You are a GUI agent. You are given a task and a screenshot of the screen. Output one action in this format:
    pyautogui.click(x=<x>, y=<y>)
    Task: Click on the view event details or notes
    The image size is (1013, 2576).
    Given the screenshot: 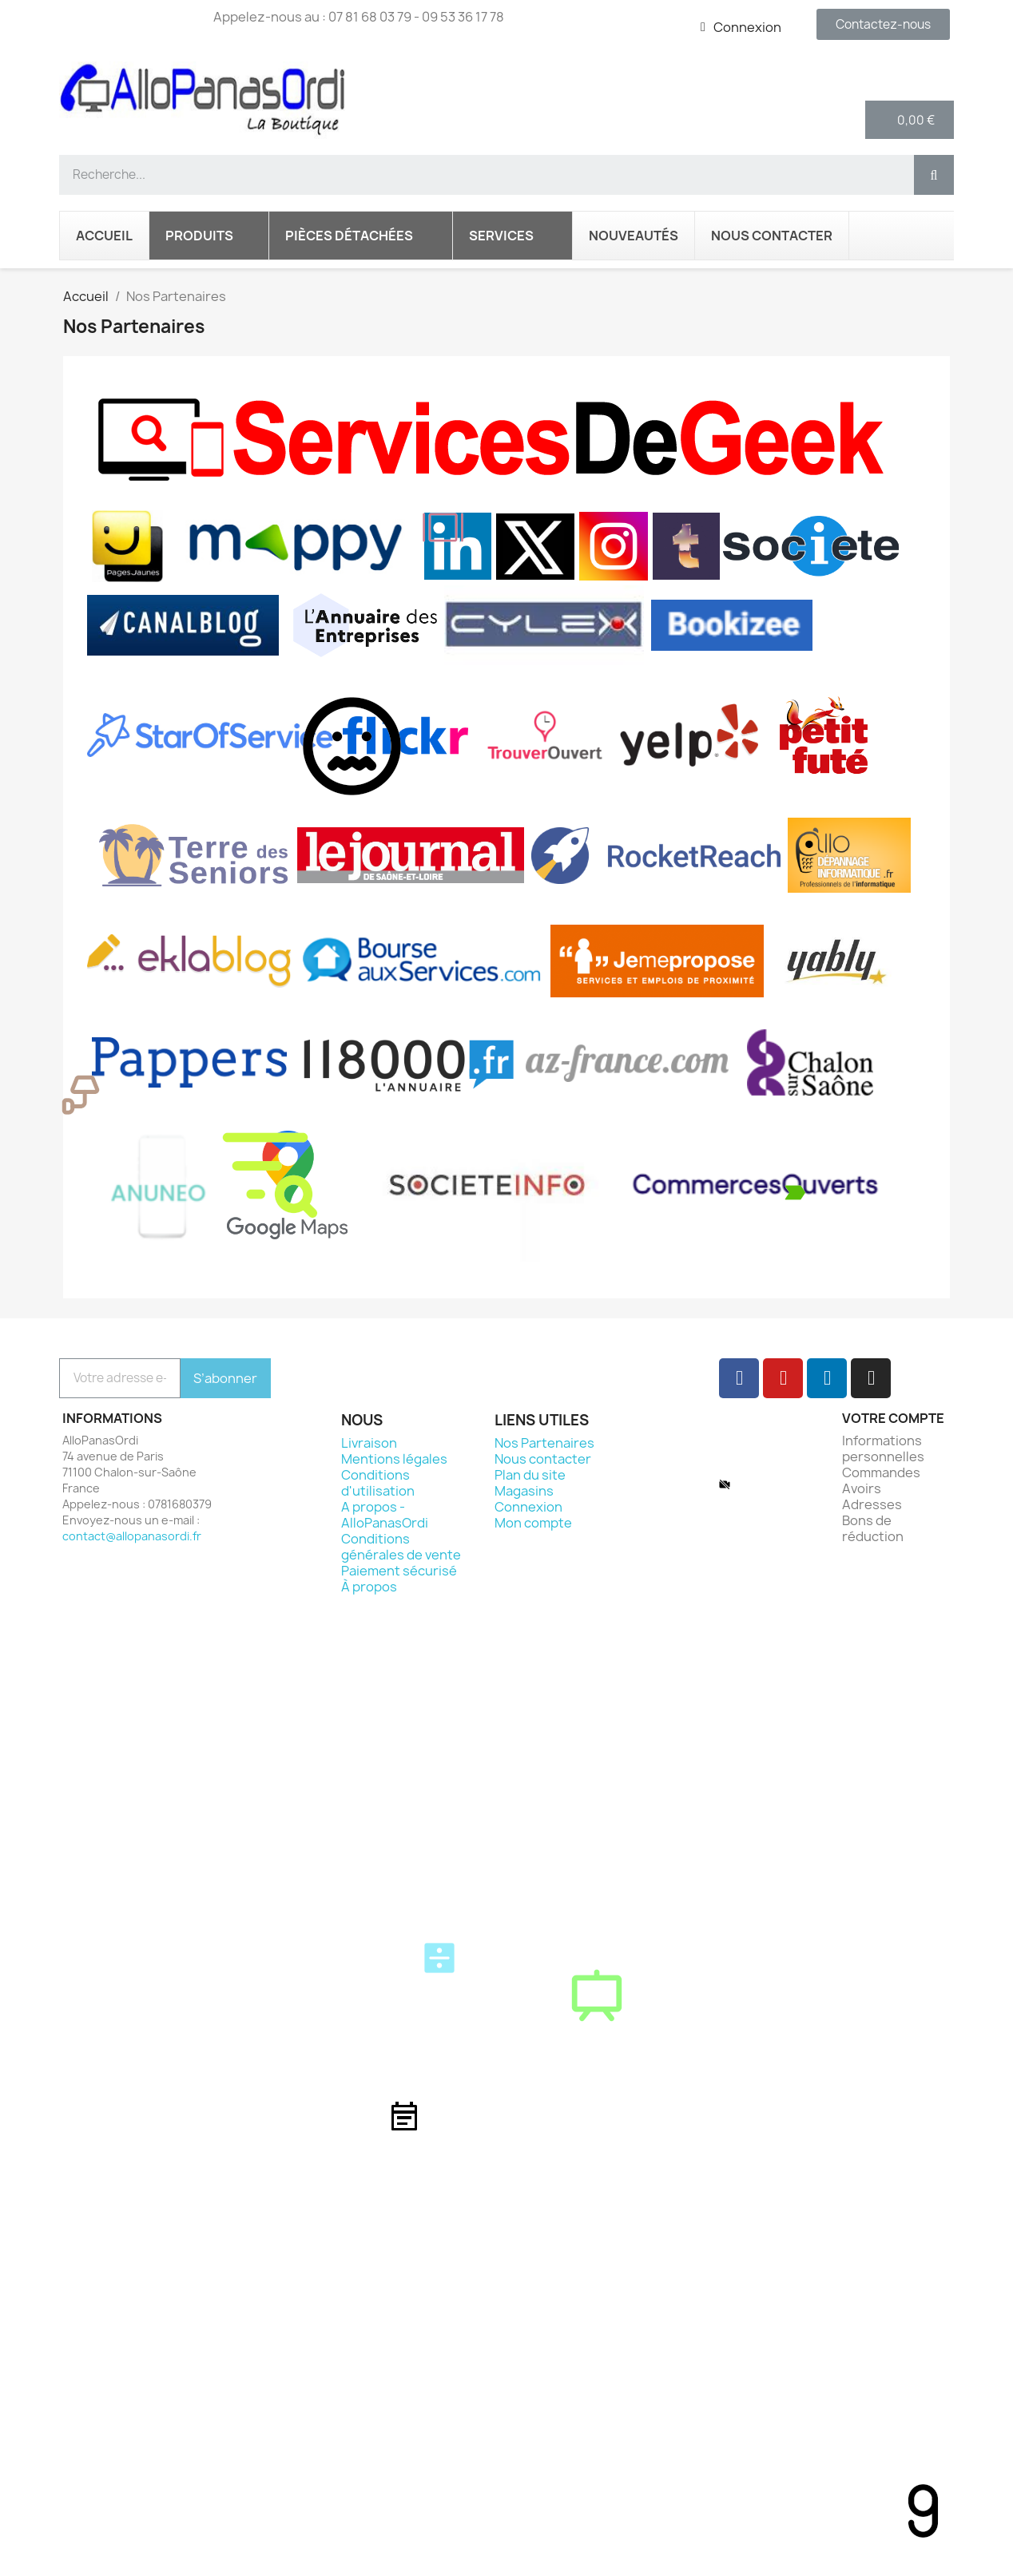 What is the action you would take?
    pyautogui.click(x=404, y=2118)
    